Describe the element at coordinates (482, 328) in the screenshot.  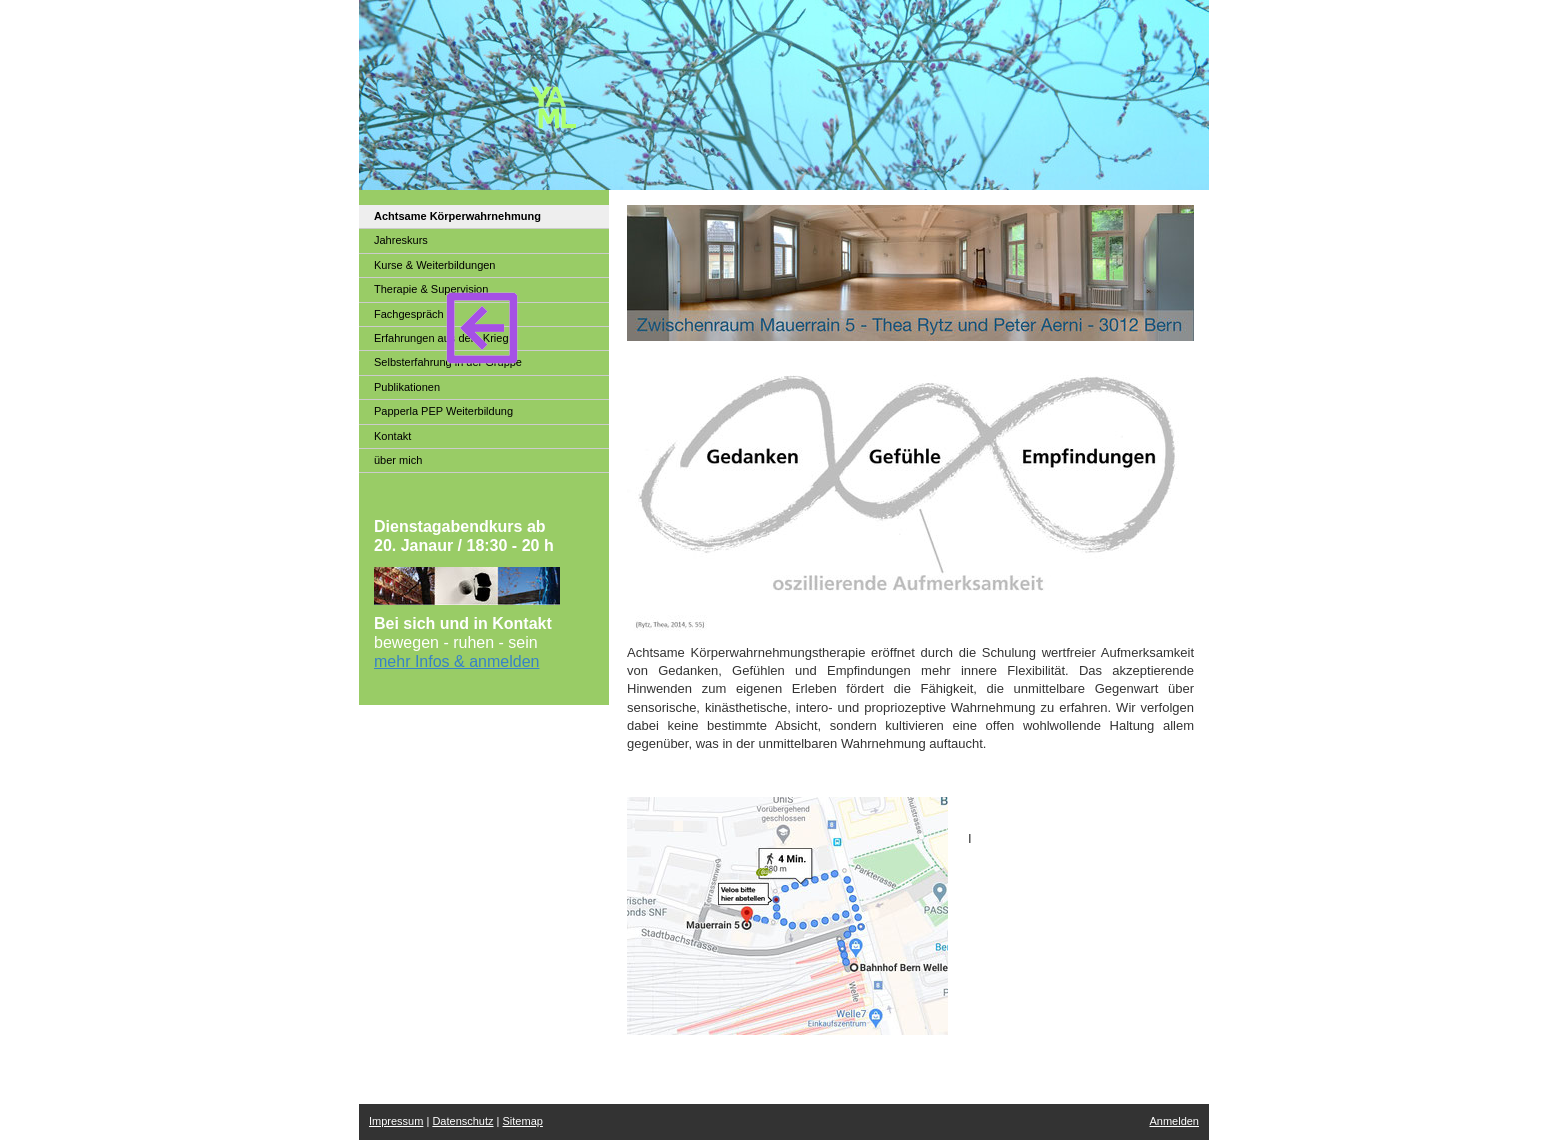
I see `go back to the previous screen` at that location.